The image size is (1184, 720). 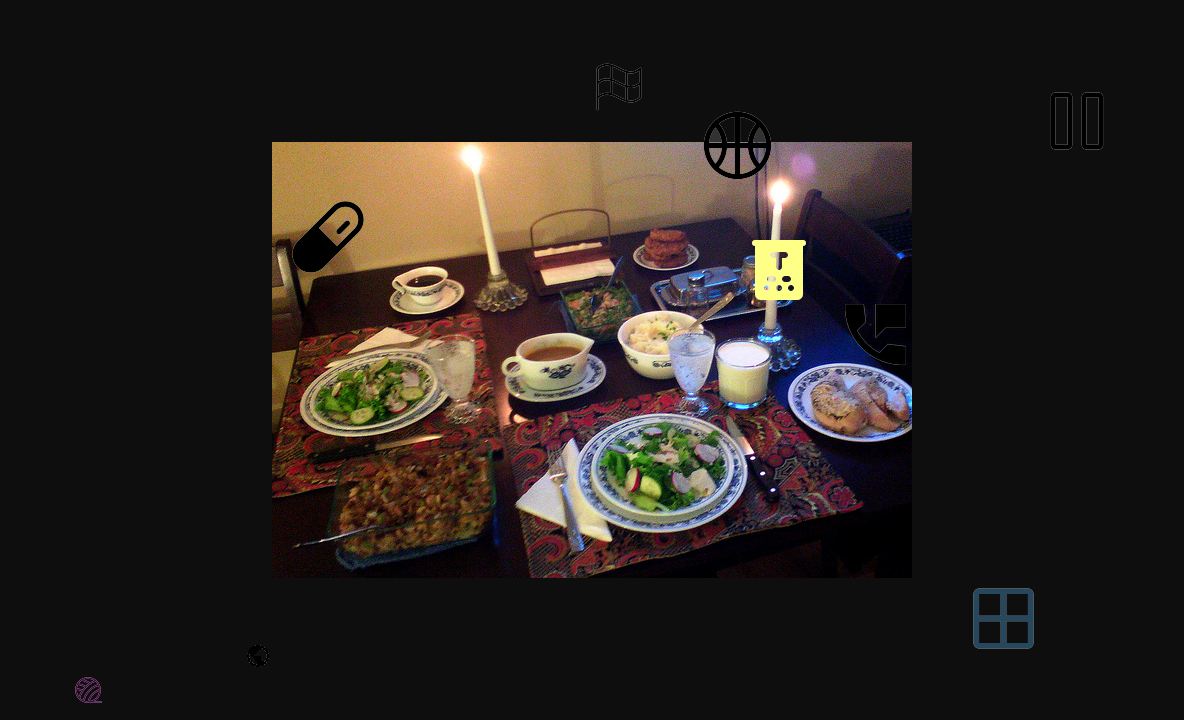 I want to click on access knitting or crochet projects, so click(x=88, y=690).